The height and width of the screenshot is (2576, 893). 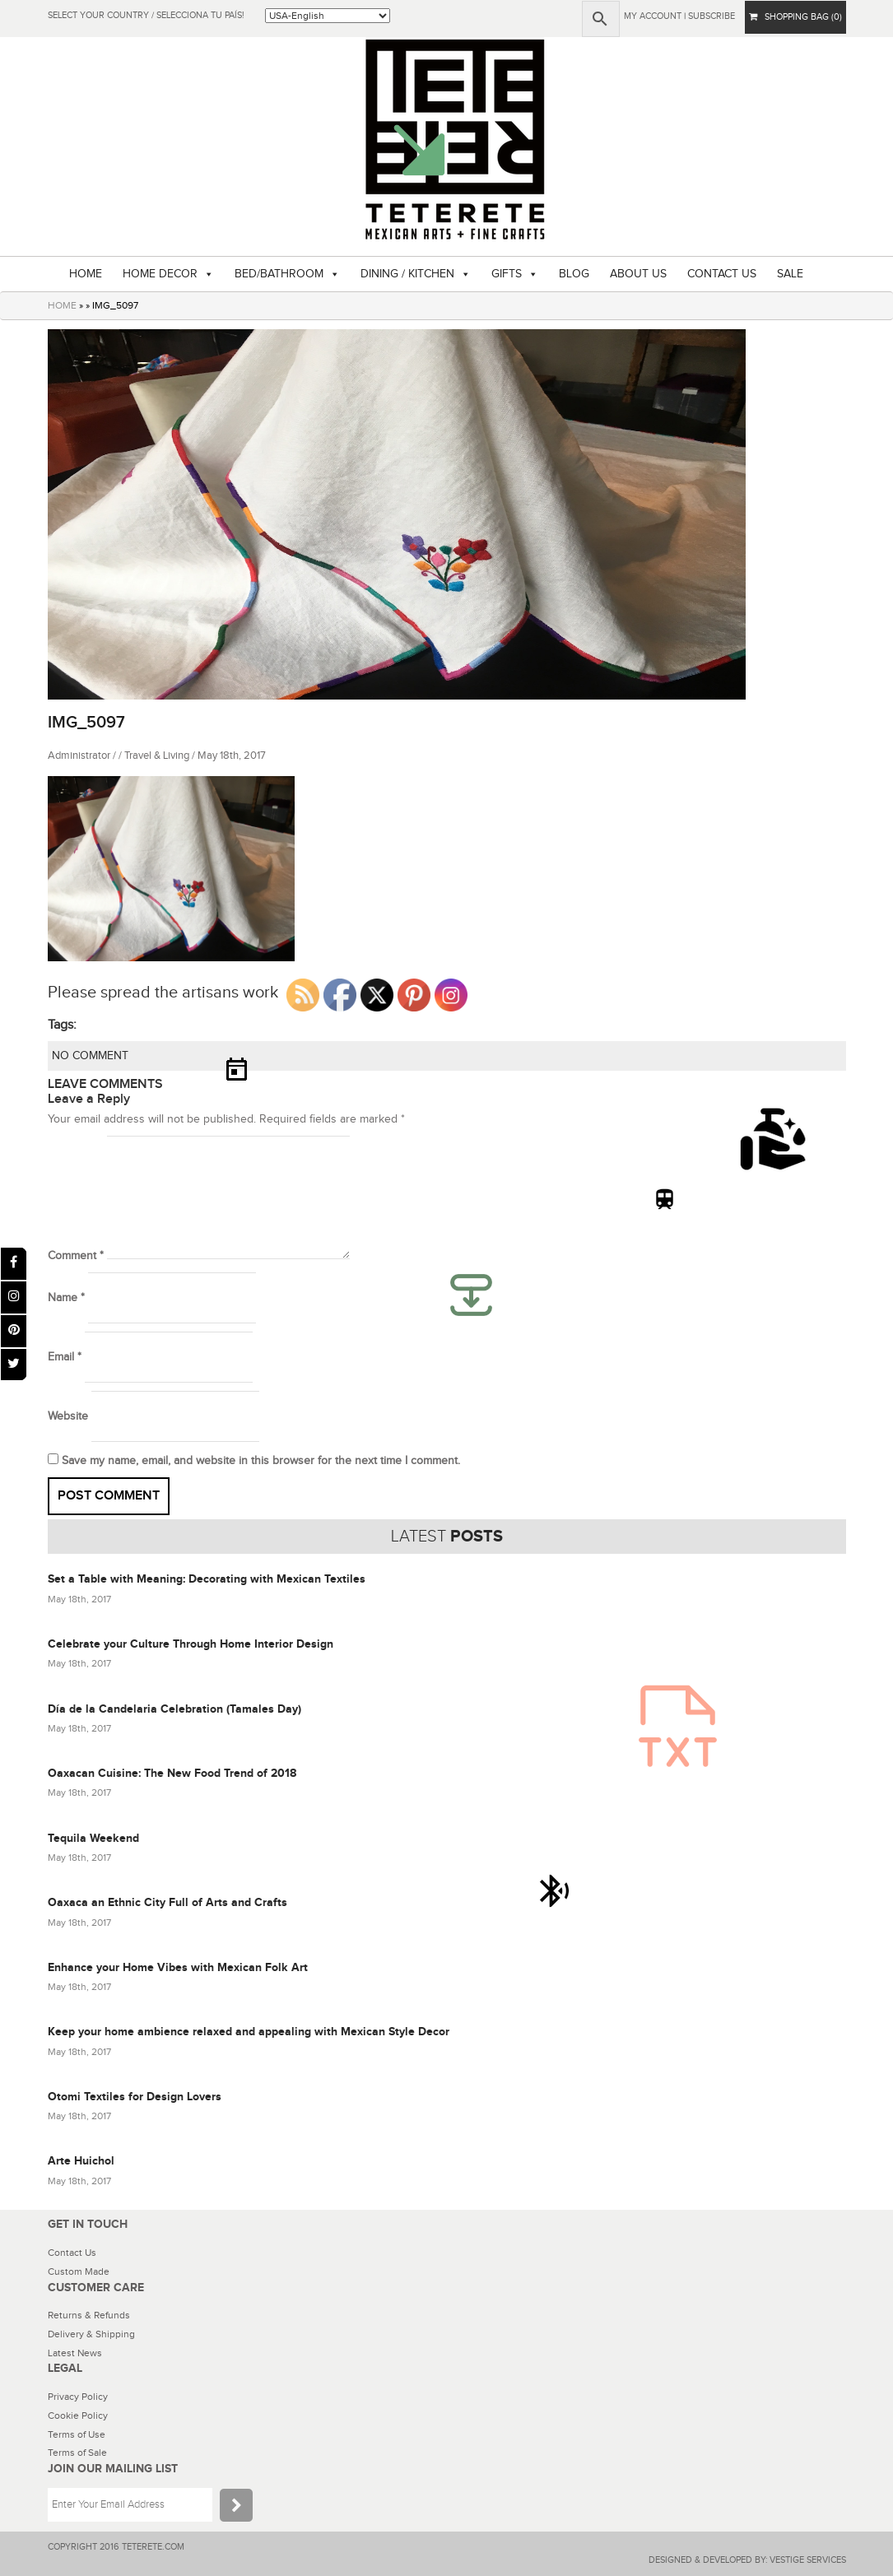 I want to click on move element to bottom of layout, so click(x=471, y=1295).